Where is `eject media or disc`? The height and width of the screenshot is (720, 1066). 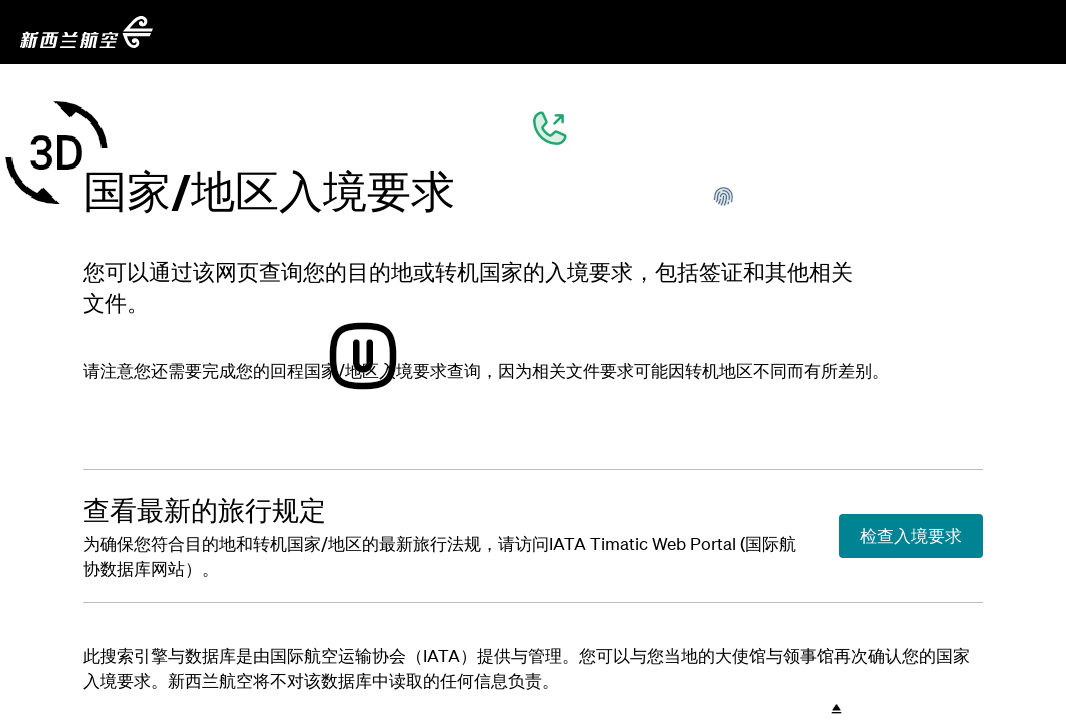 eject media or disc is located at coordinates (836, 708).